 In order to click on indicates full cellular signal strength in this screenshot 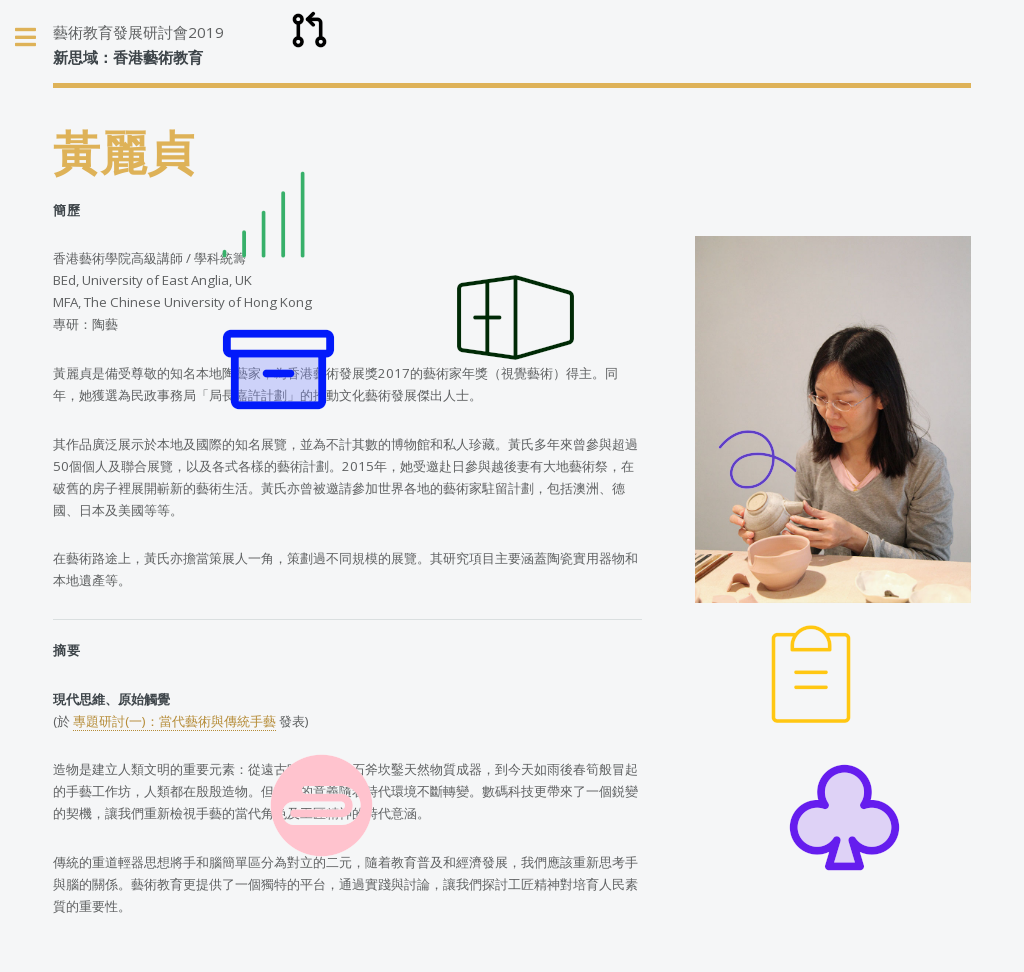, I will do `click(267, 220)`.